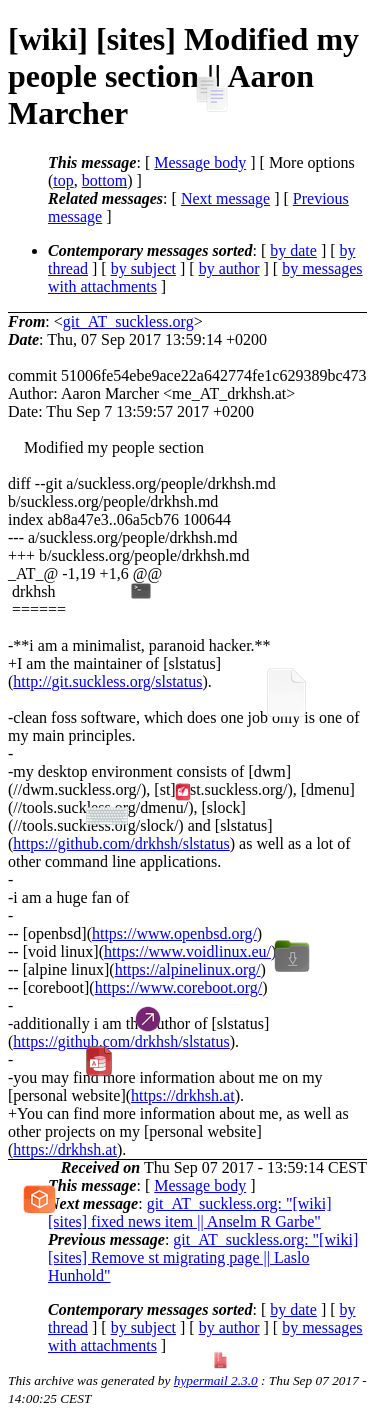 The height and width of the screenshot is (1423, 375). I want to click on connect to a wireless bluetooth keyboard, so click(107, 816).